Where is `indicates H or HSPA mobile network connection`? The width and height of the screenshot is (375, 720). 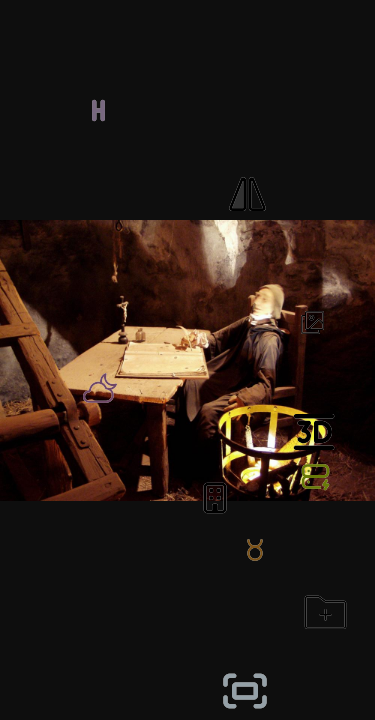
indicates H or HSPA mobile network connection is located at coordinates (98, 110).